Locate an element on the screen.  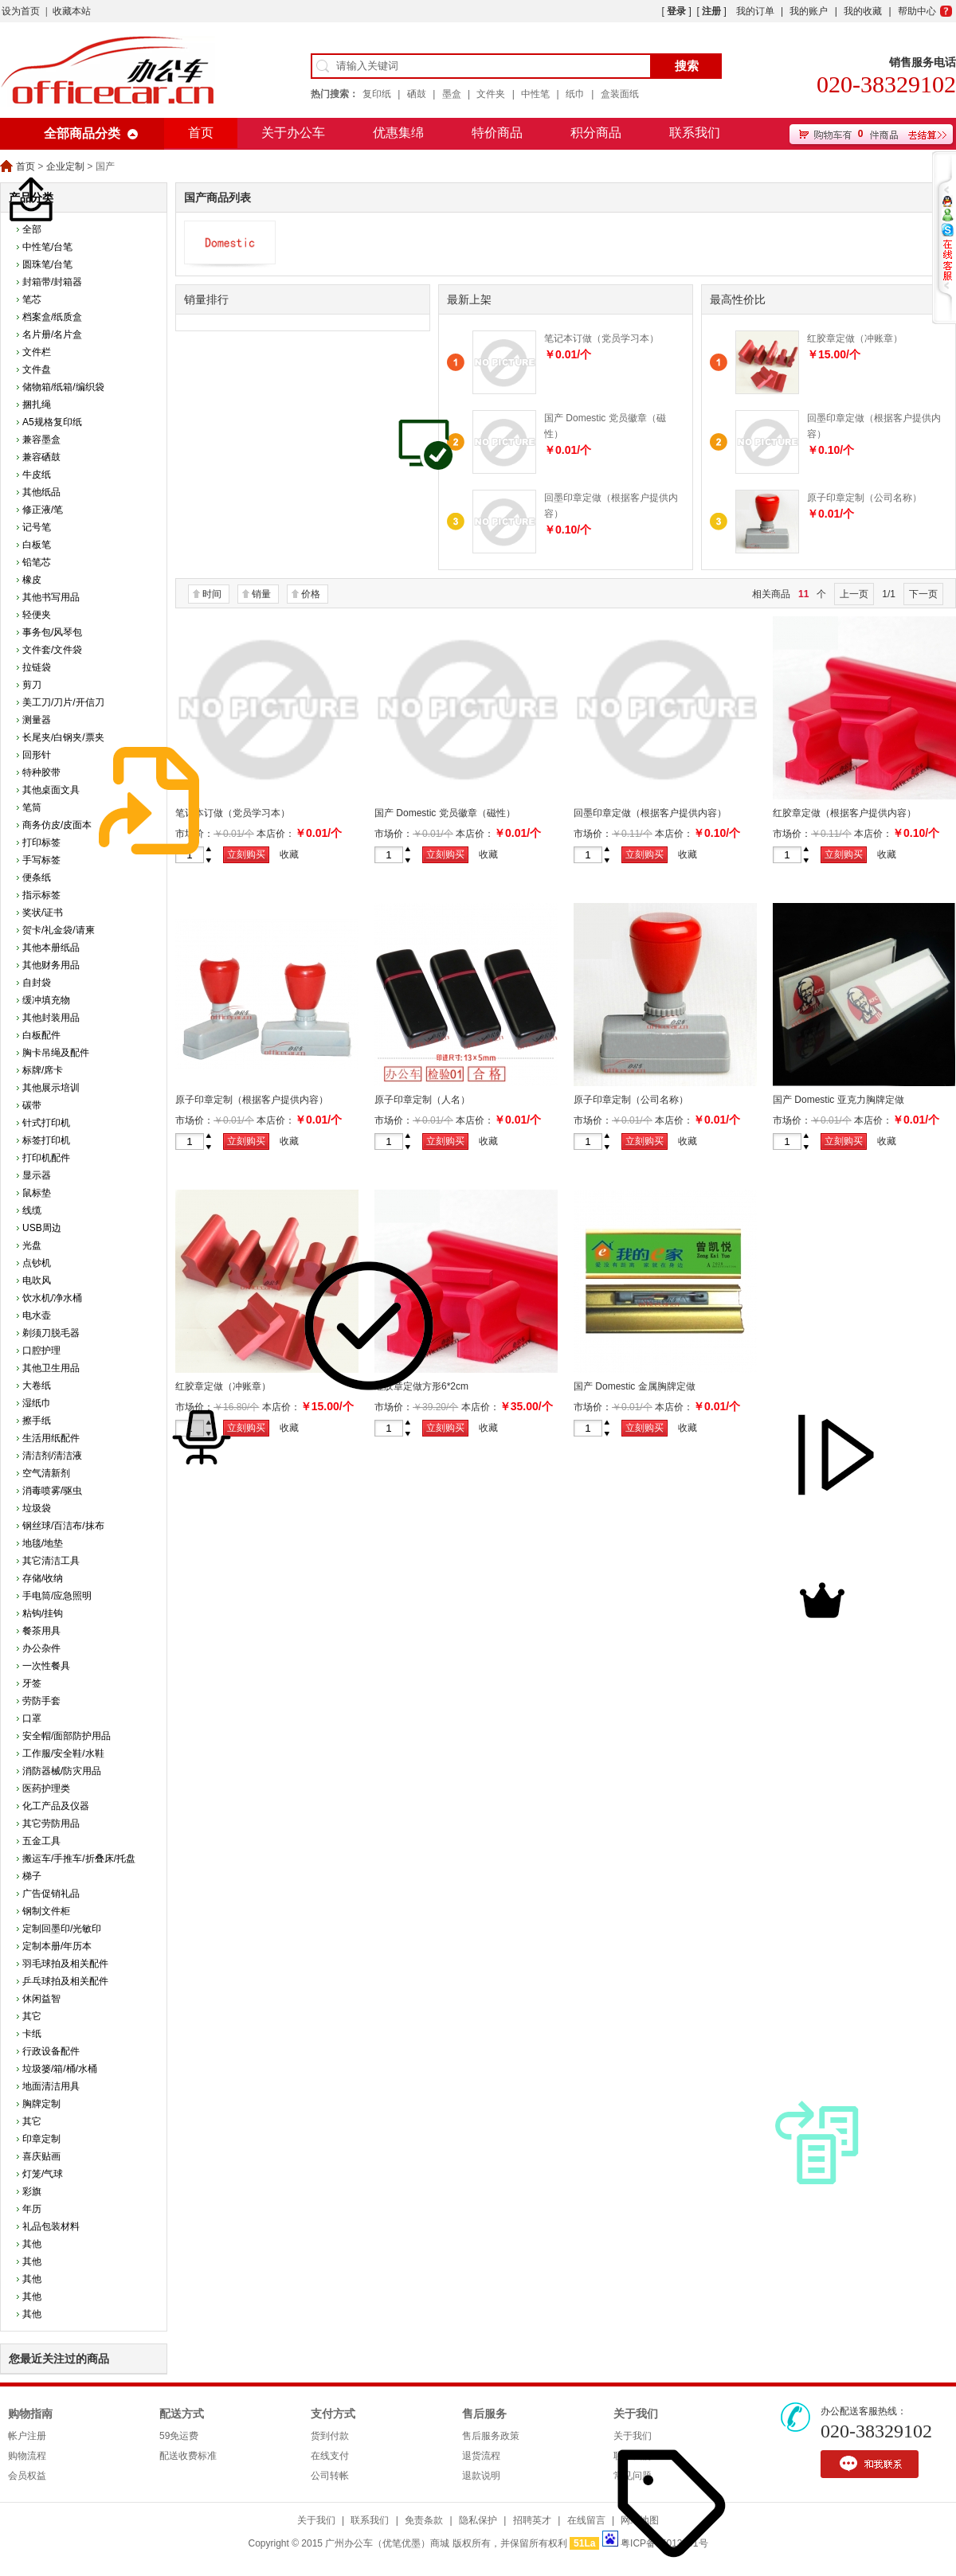
find all references to a symbol or variable is located at coordinates (817, 2142).